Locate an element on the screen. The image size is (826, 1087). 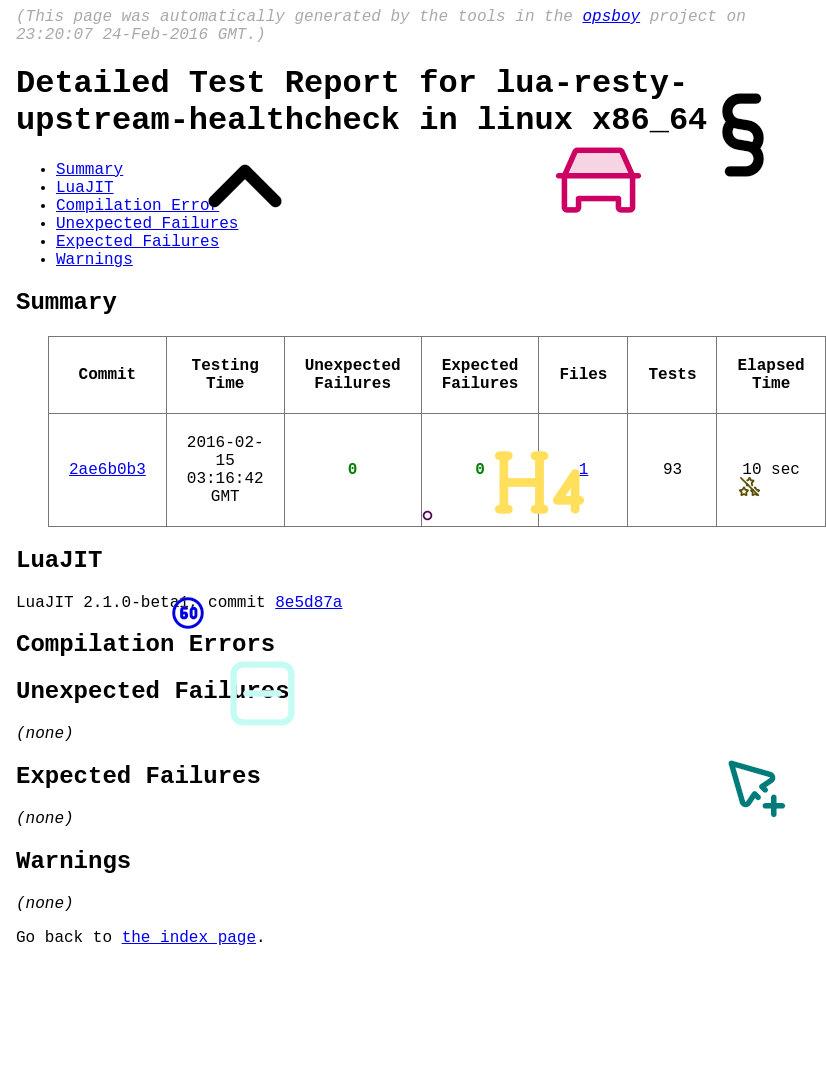
indicates a section or paragraph marker is located at coordinates (743, 135).